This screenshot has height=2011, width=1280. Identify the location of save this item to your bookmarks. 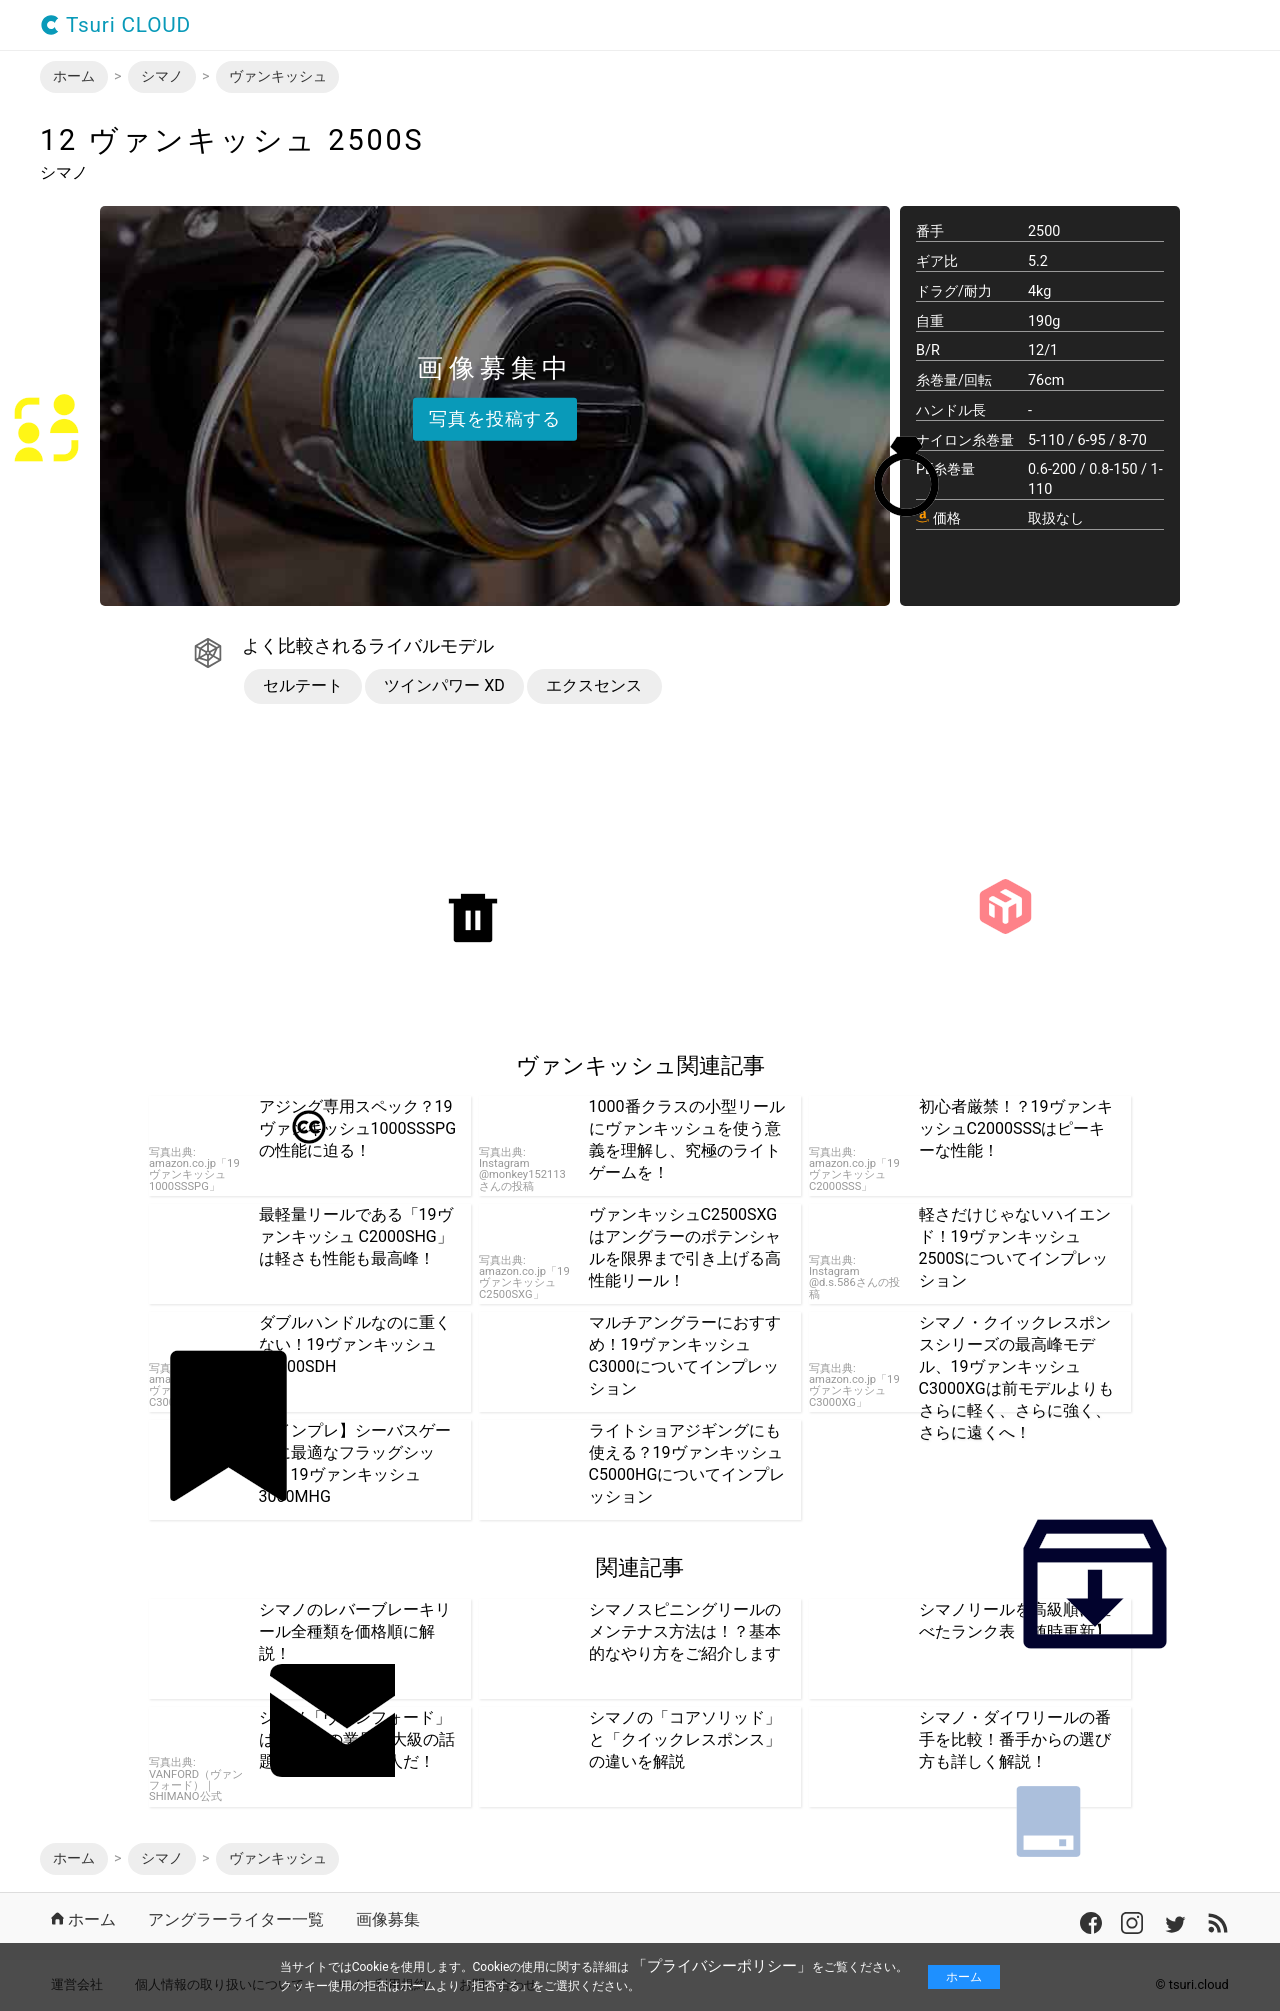
(228, 1423).